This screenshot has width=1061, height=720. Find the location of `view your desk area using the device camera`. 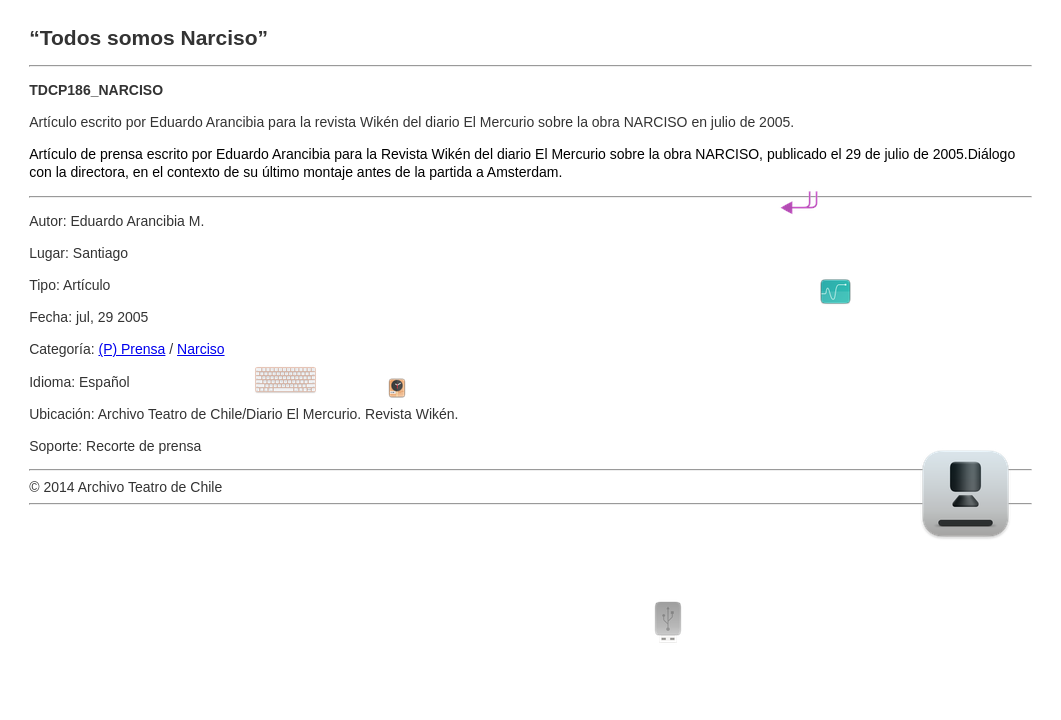

view your desk area using the device camera is located at coordinates (965, 493).